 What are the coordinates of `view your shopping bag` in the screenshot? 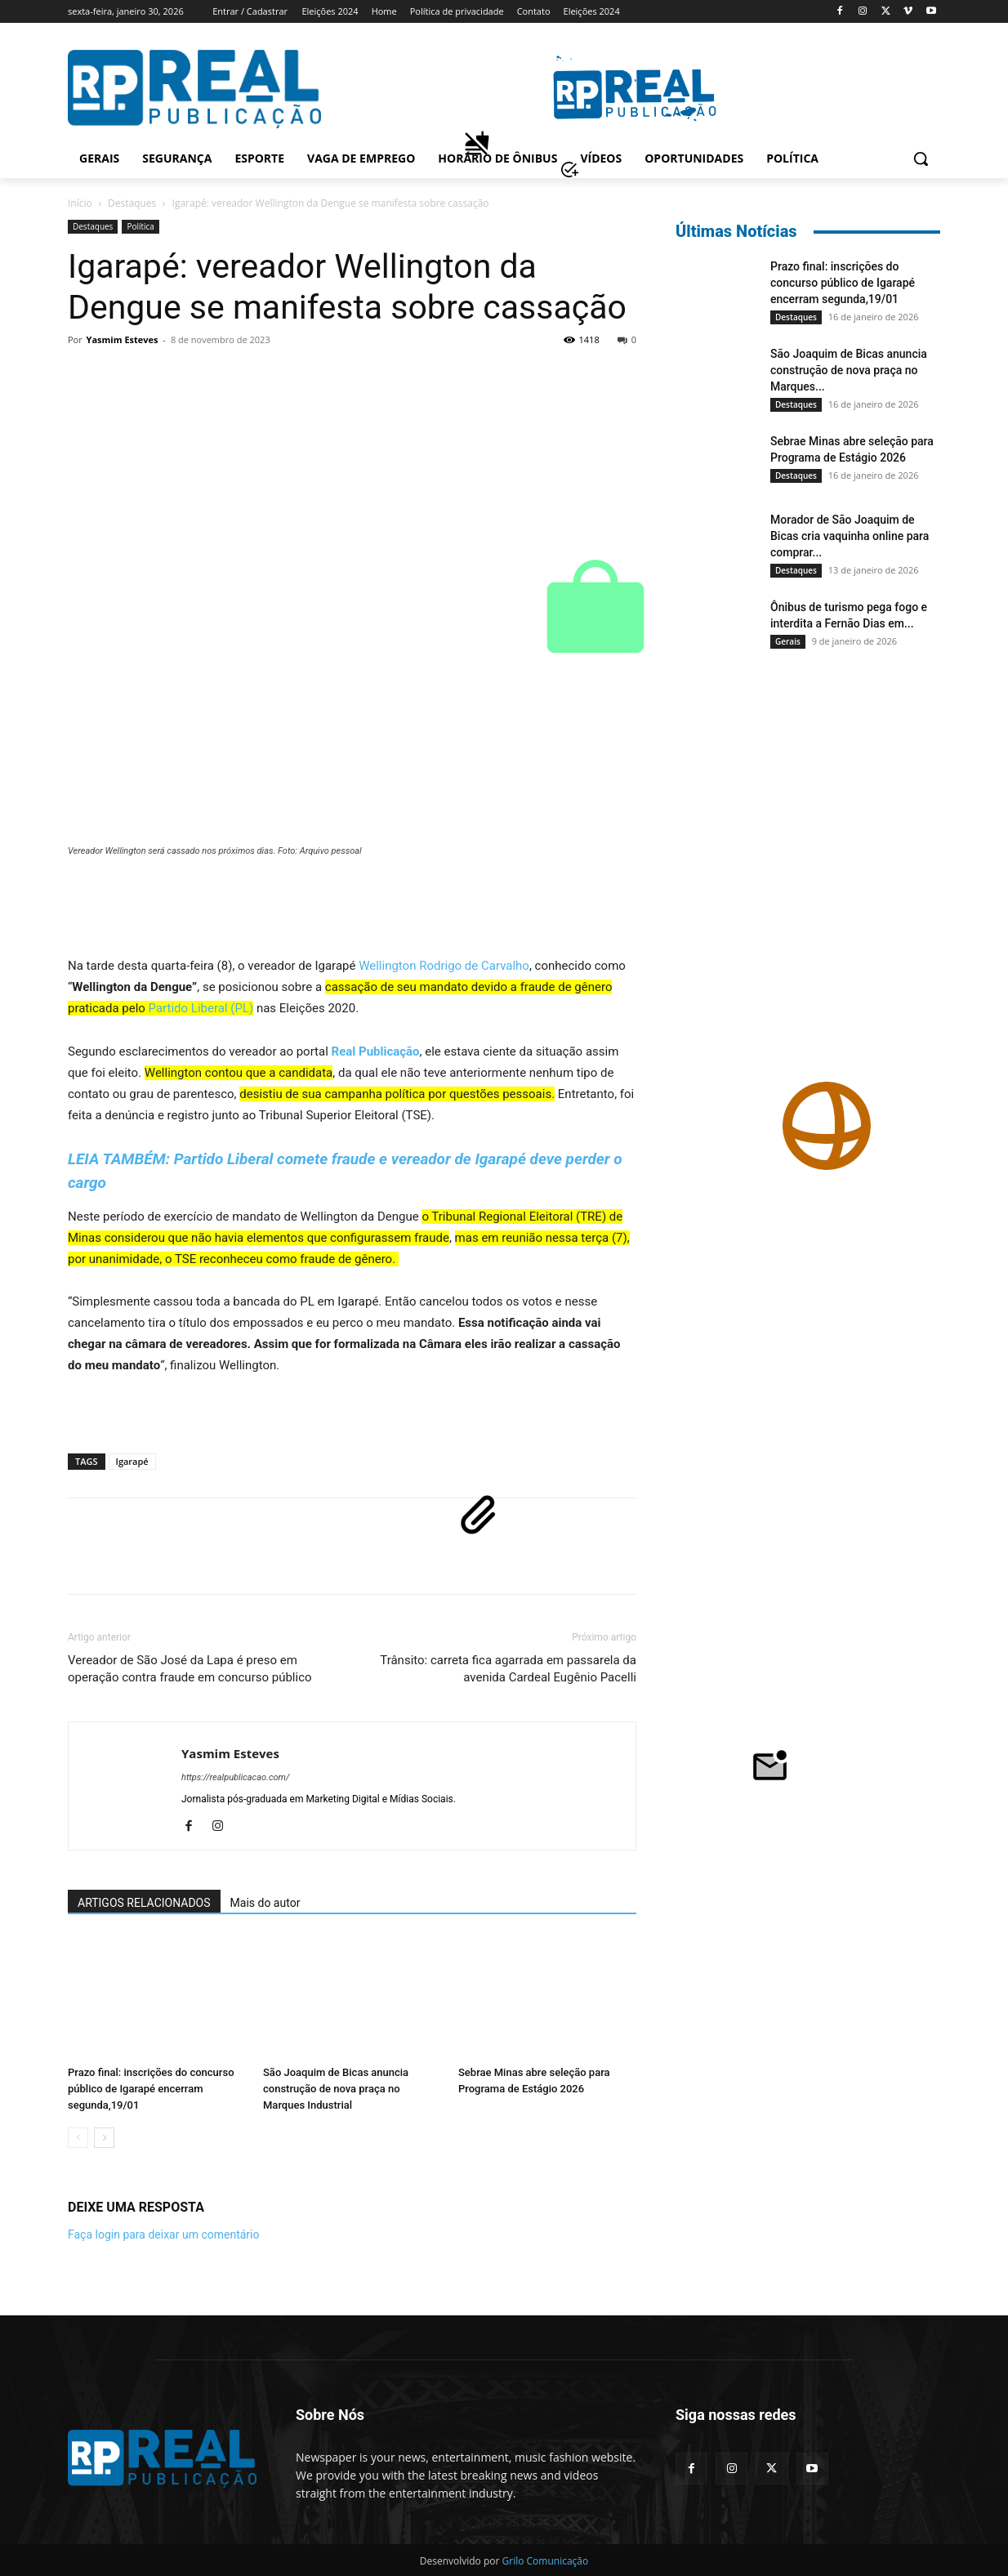 It's located at (595, 612).